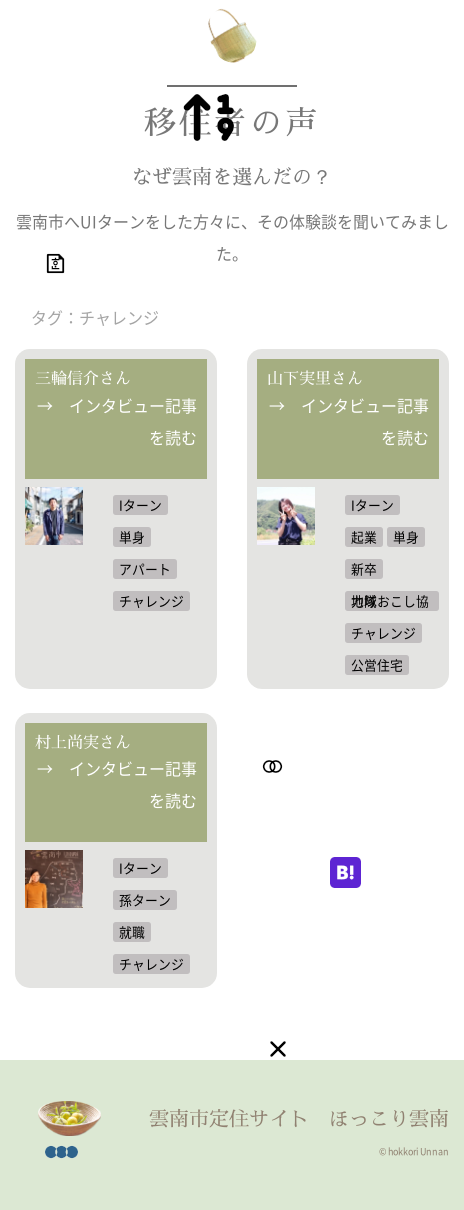  Describe the element at coordinates (61, 1152) in the screenshot. I see `open letterboxd app` at that location.